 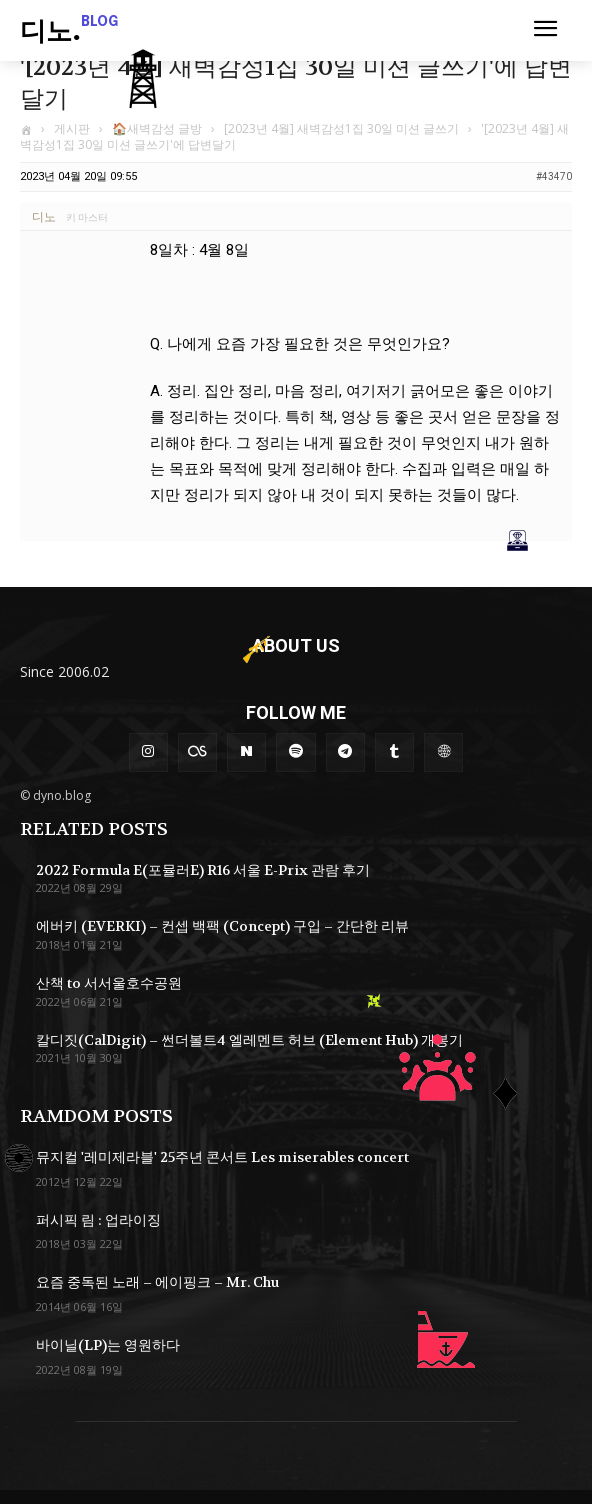 What do you see at coordinates (446, 1339) in the screenshot?
I see `access naval or maritime game features` at bounding box center [446, 1339].